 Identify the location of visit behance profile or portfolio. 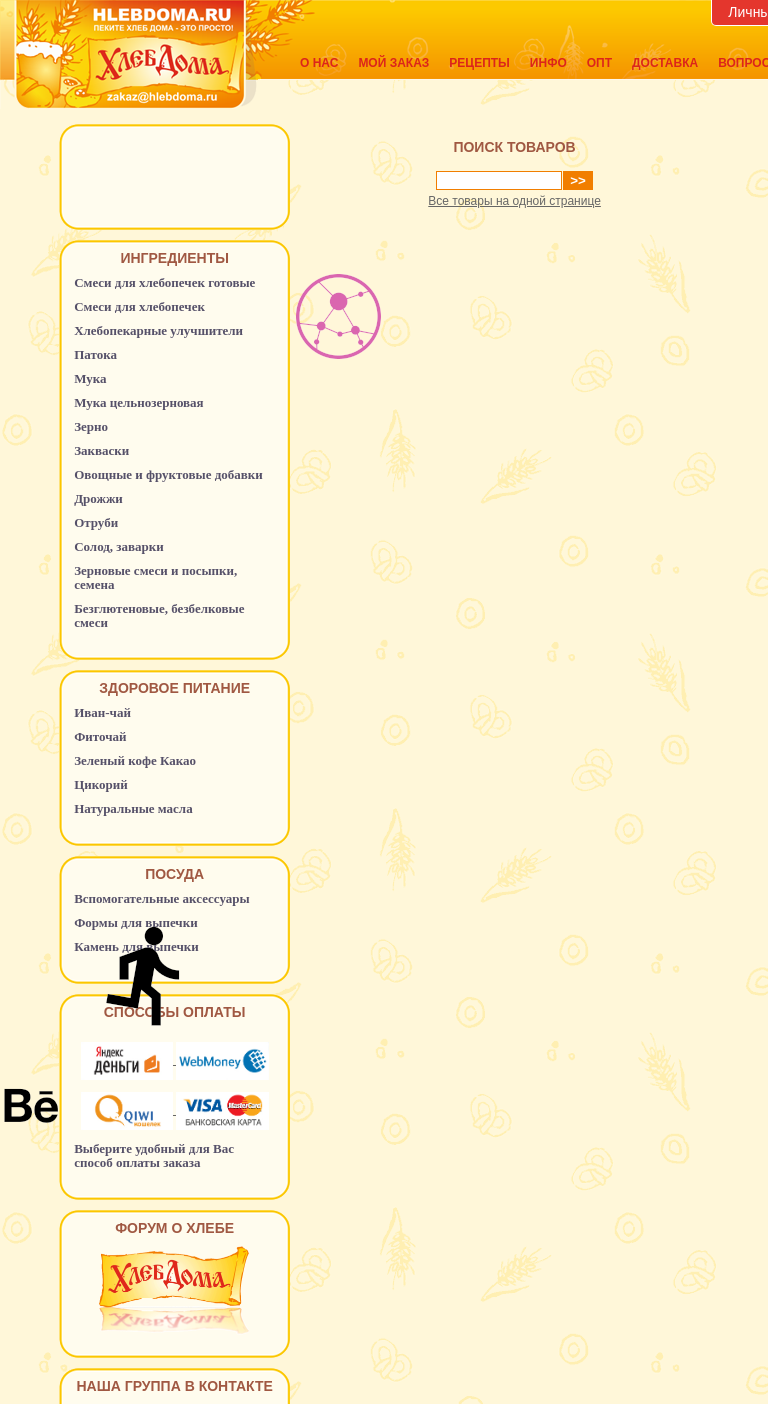
(31, 1105).